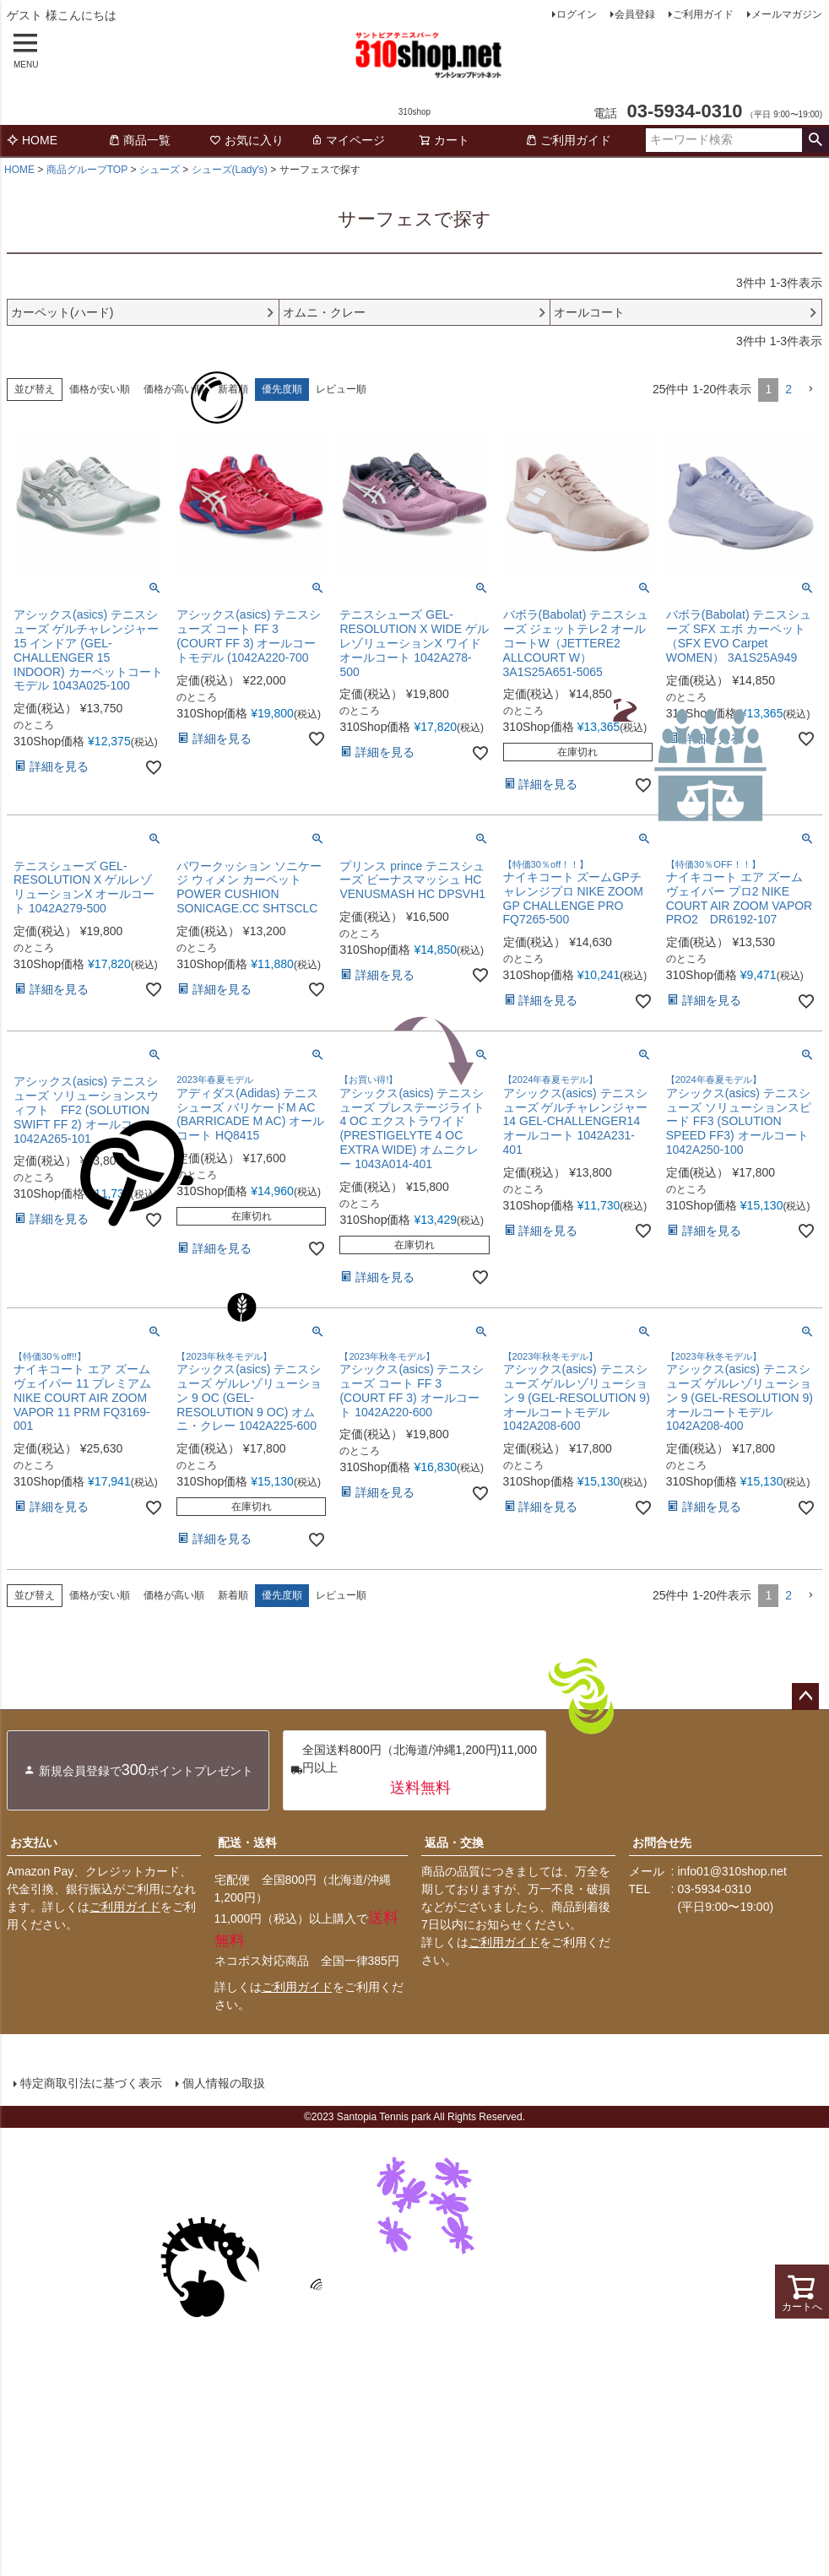  What do you see at coordinates (317, 2285) in the screenshot?
I see `activate tornado or vortex ability in game` at bounding box center [317, 2285].